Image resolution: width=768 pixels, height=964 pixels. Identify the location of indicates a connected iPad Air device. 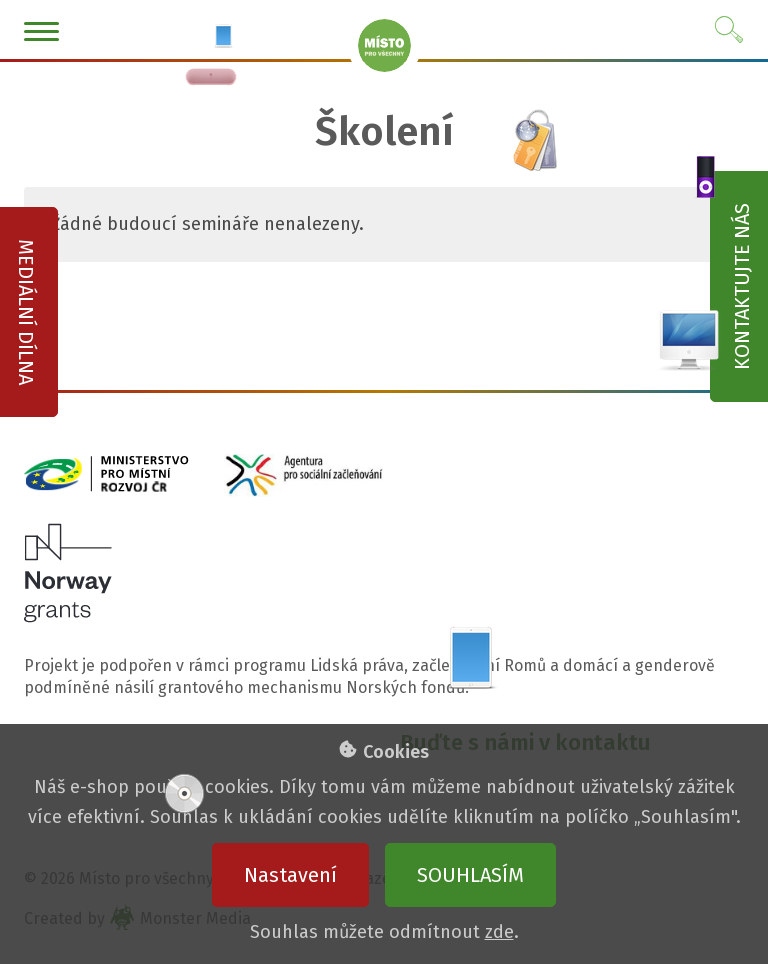
(223, 35).